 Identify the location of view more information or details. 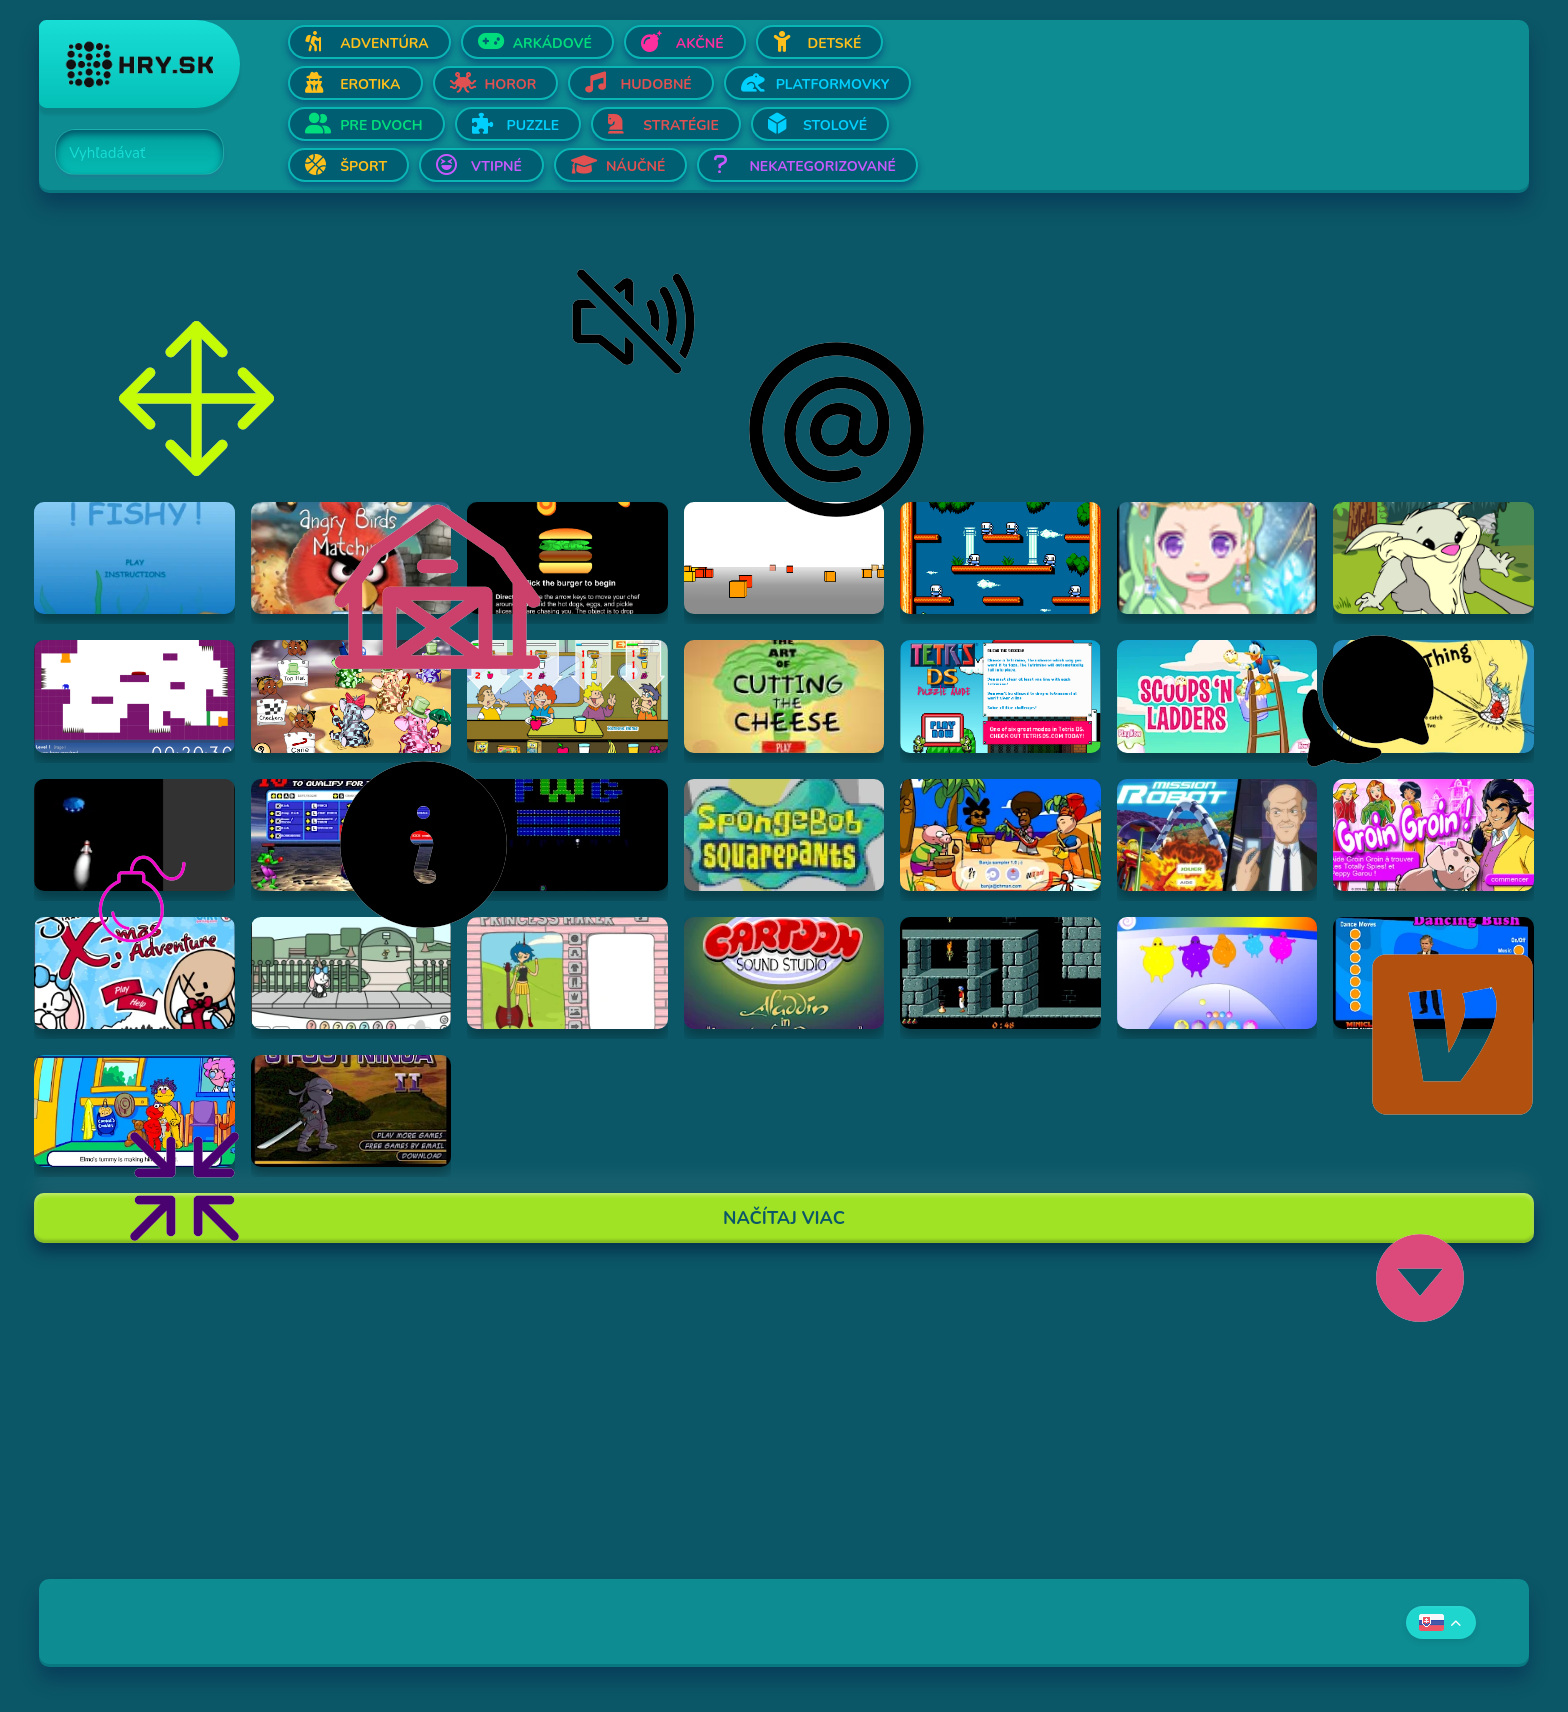
(423, 844).